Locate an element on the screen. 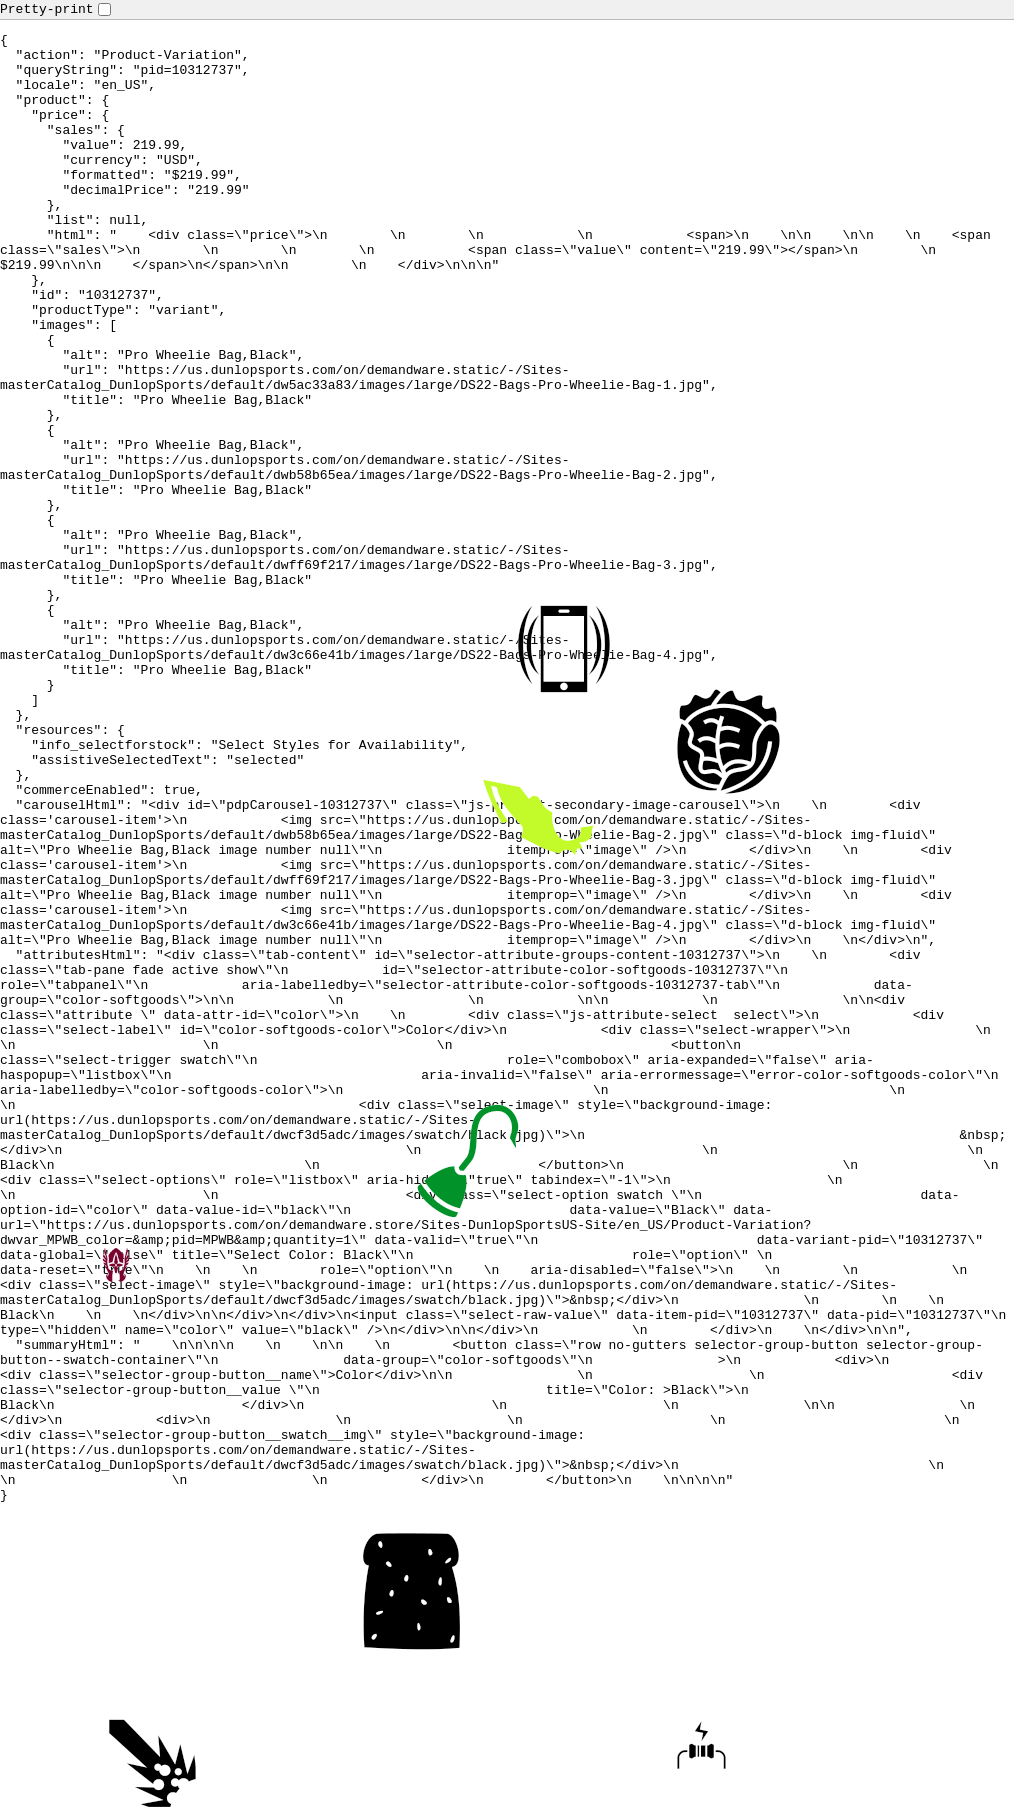  activate a beam or energy attack is located at coordinates (152, 1763).